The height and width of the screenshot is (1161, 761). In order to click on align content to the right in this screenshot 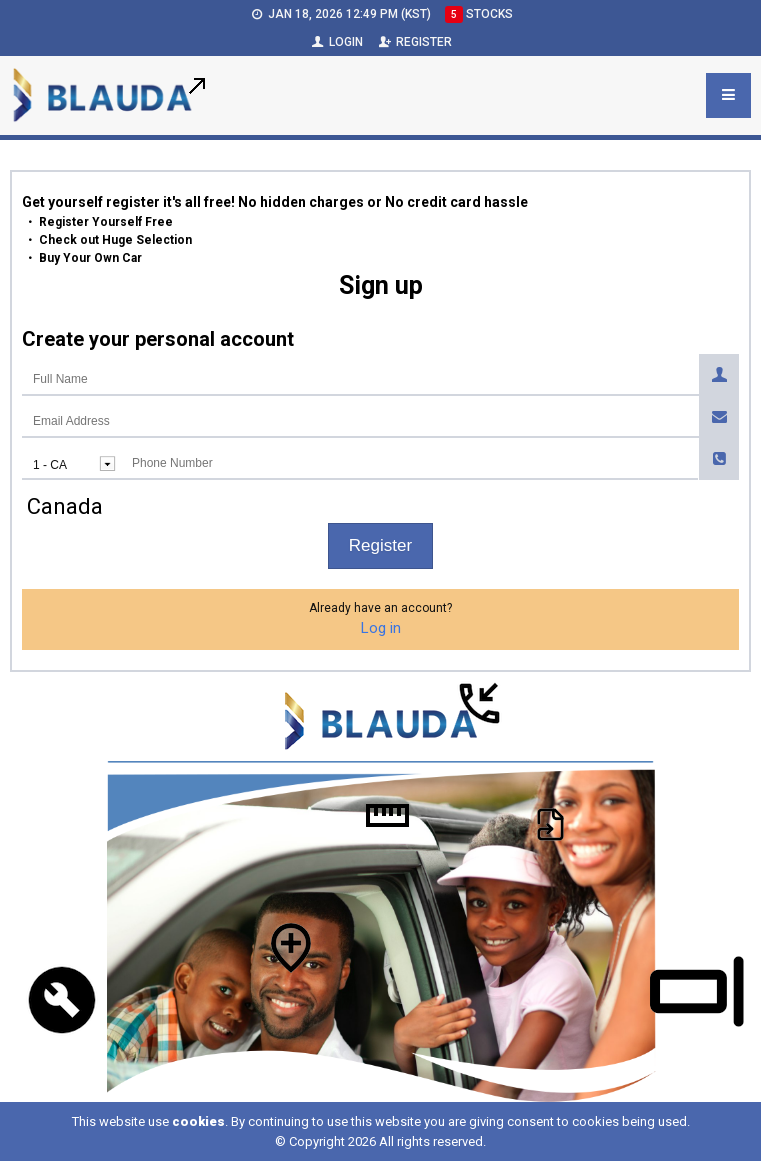, I will do `click(698, 991)`.